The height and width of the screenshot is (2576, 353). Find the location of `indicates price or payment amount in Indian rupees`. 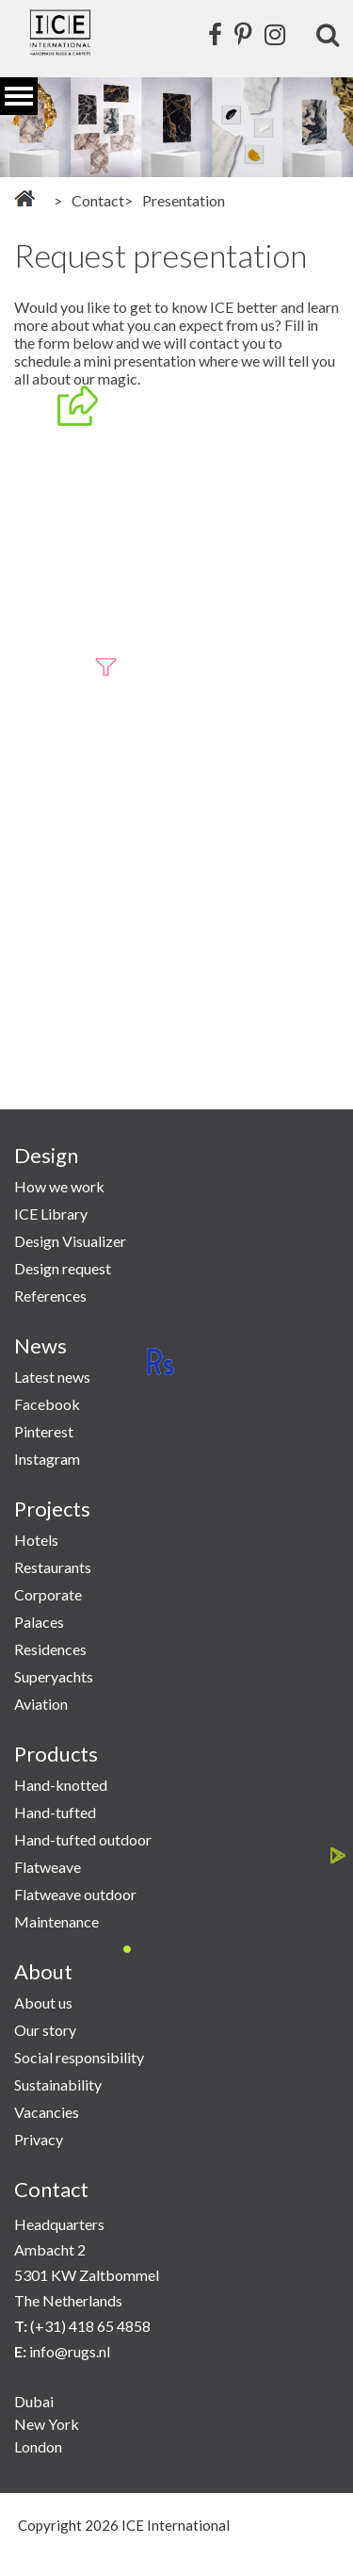

indicates price or payment amount in Indian rupees is located at coordinates (160, 1361).